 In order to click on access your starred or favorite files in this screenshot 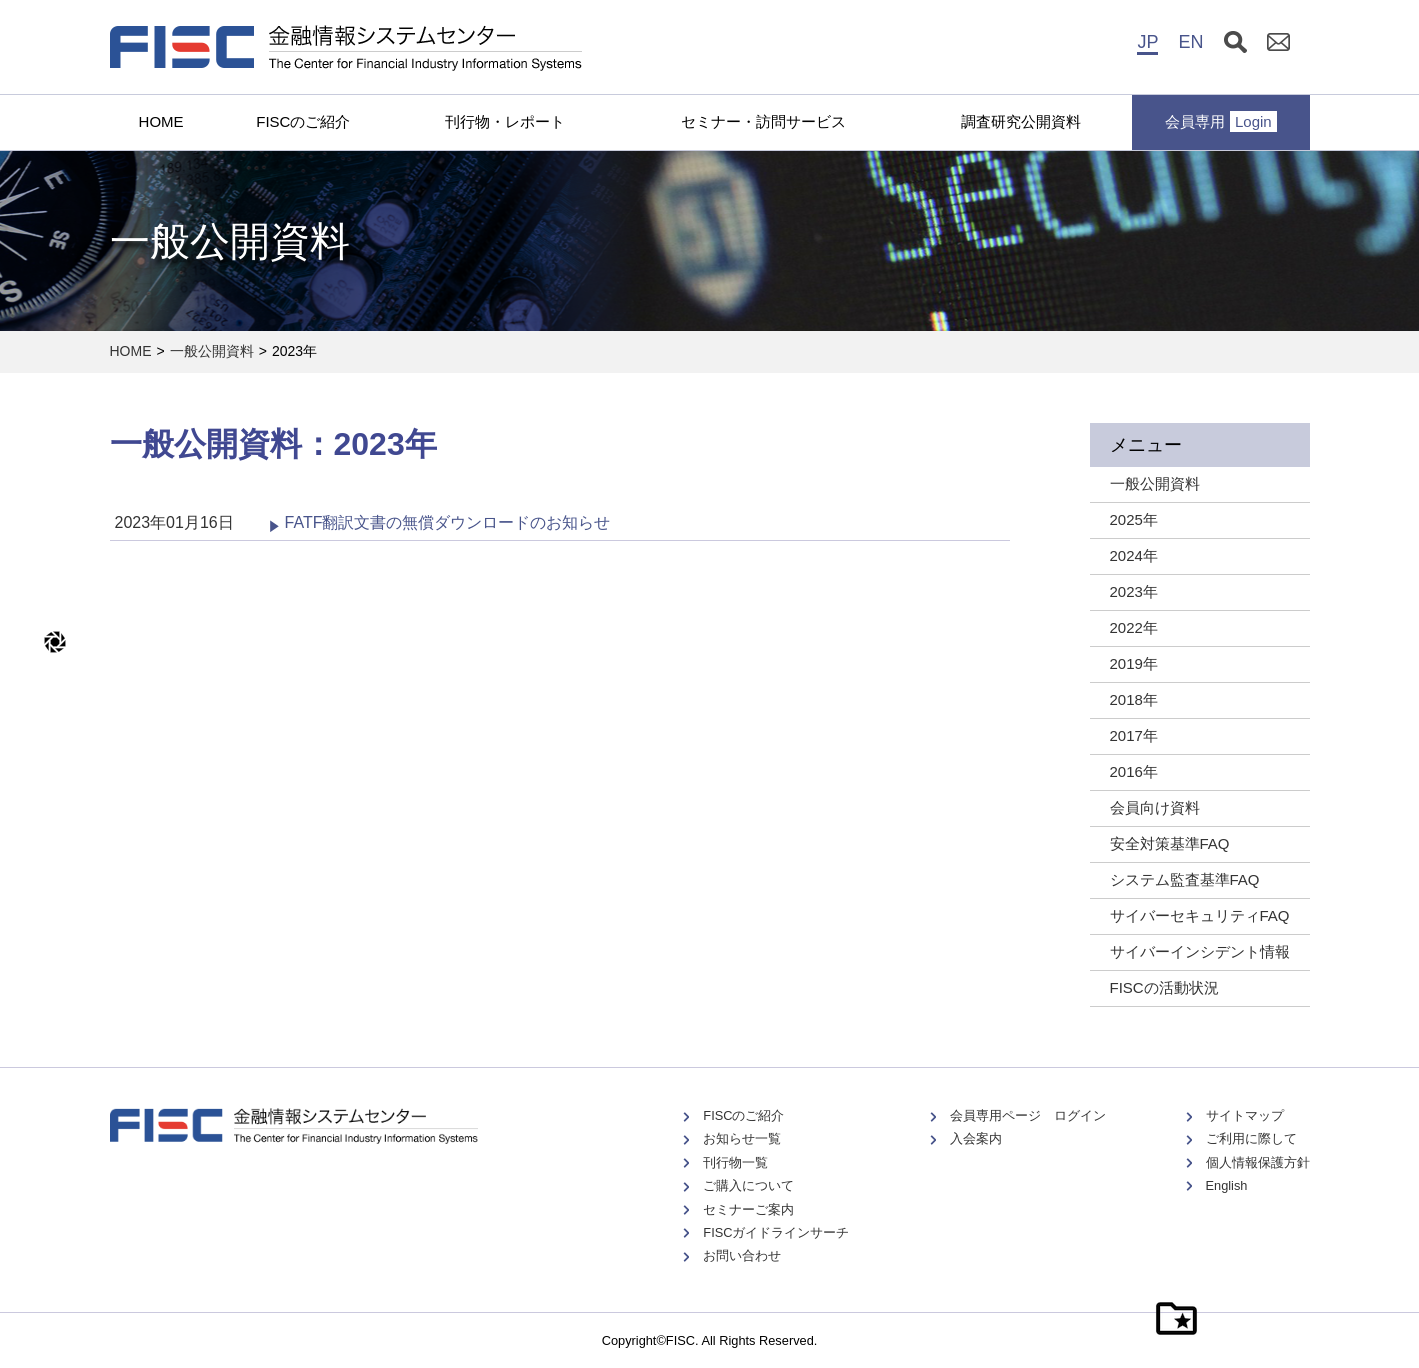, I will do `click(1176, 1318)`.